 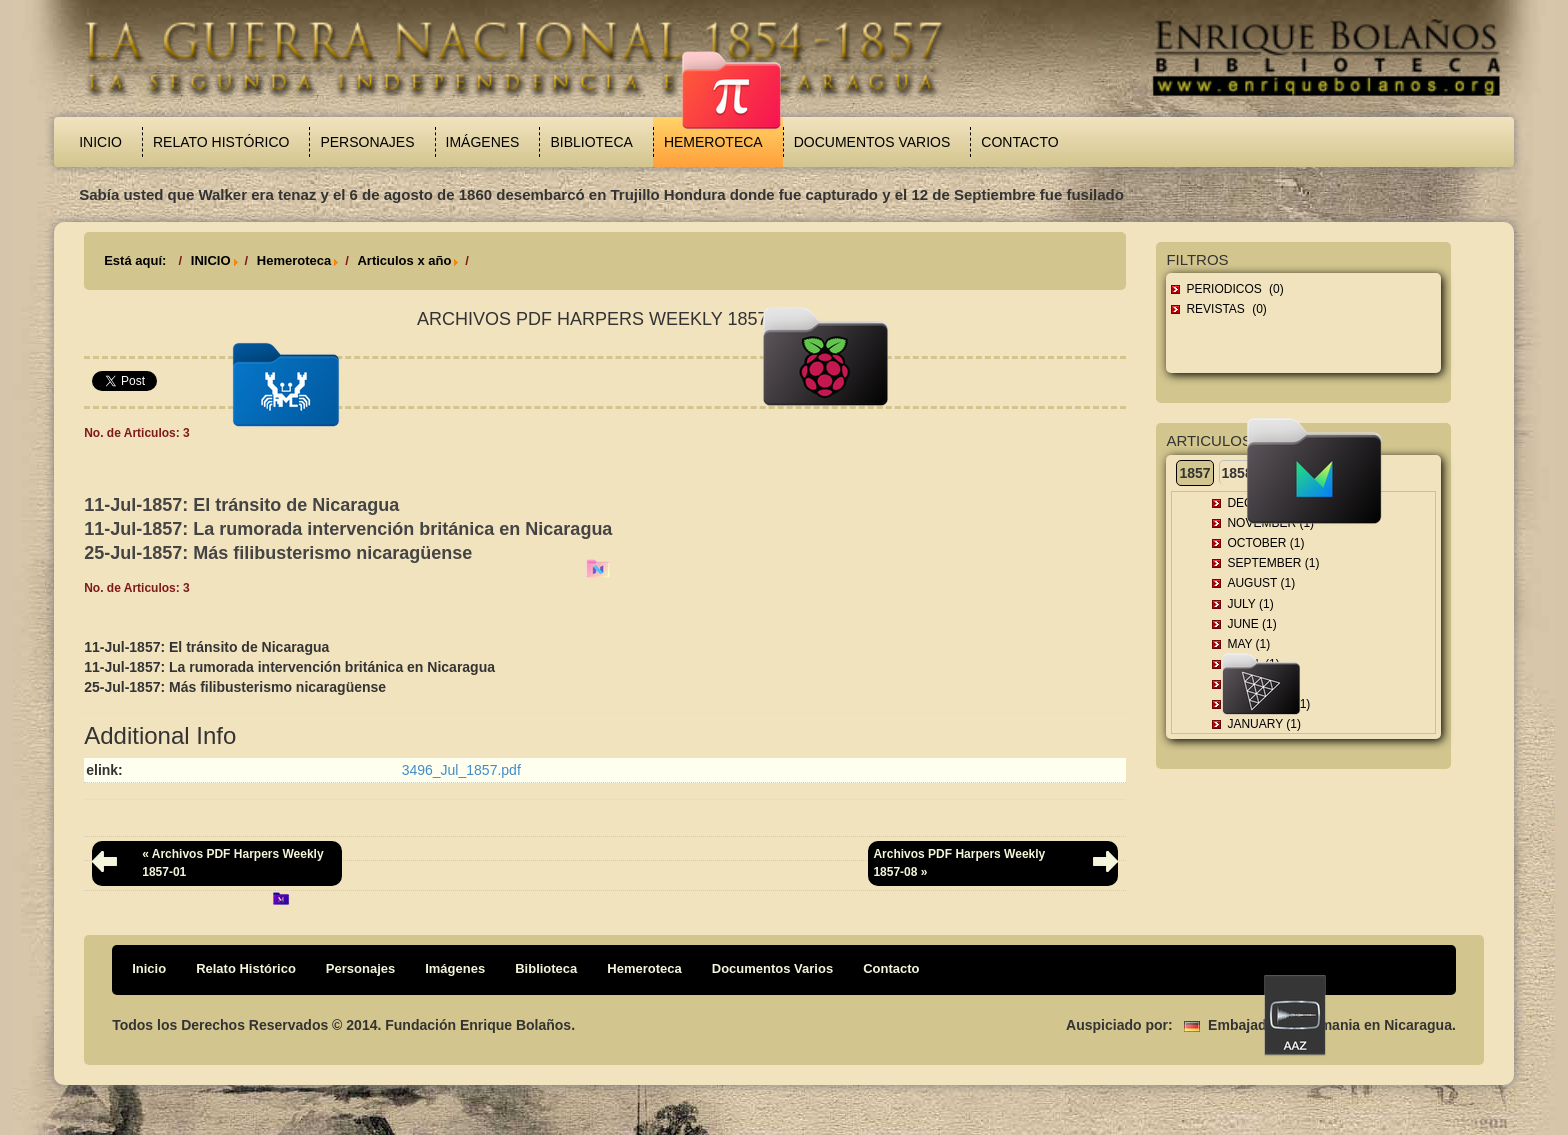 I want to click on open android nougat files folder, so click(x=598, y=569).